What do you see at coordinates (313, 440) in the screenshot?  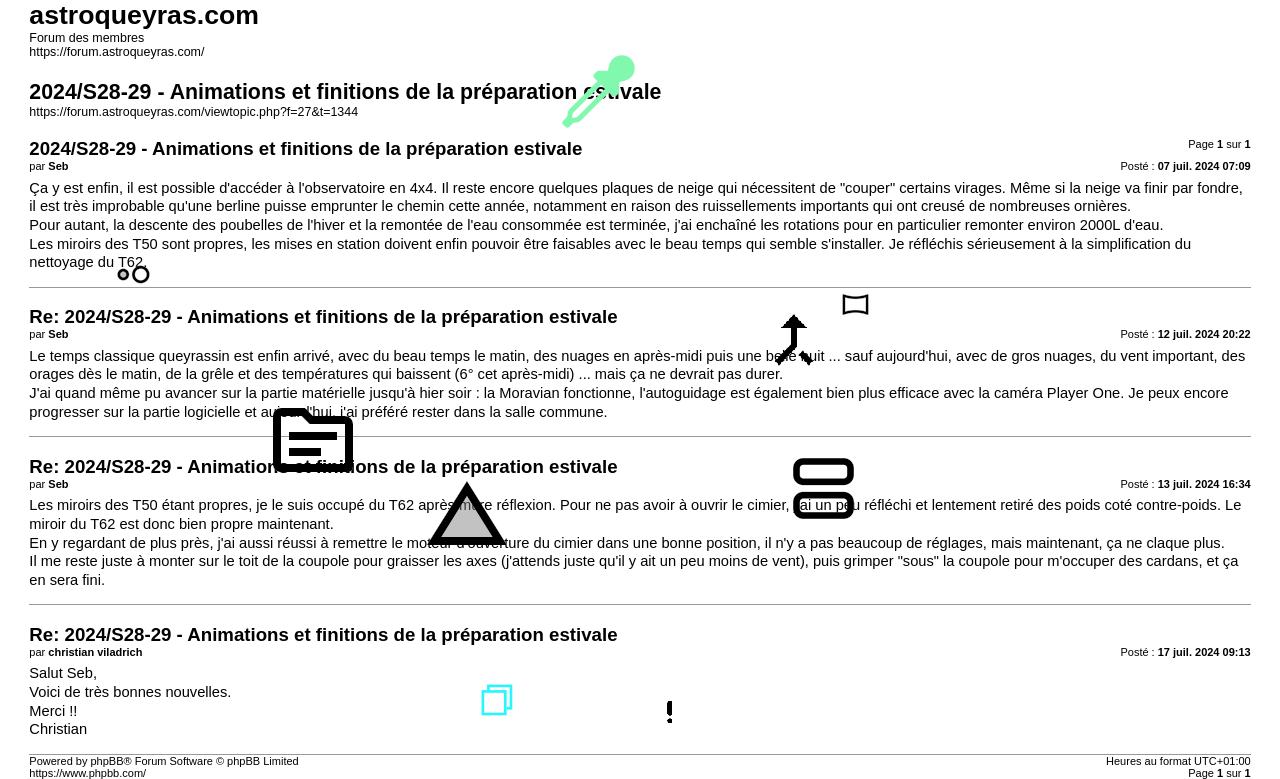 I see `access topic folders or categories` at bounding box center [313, 440].